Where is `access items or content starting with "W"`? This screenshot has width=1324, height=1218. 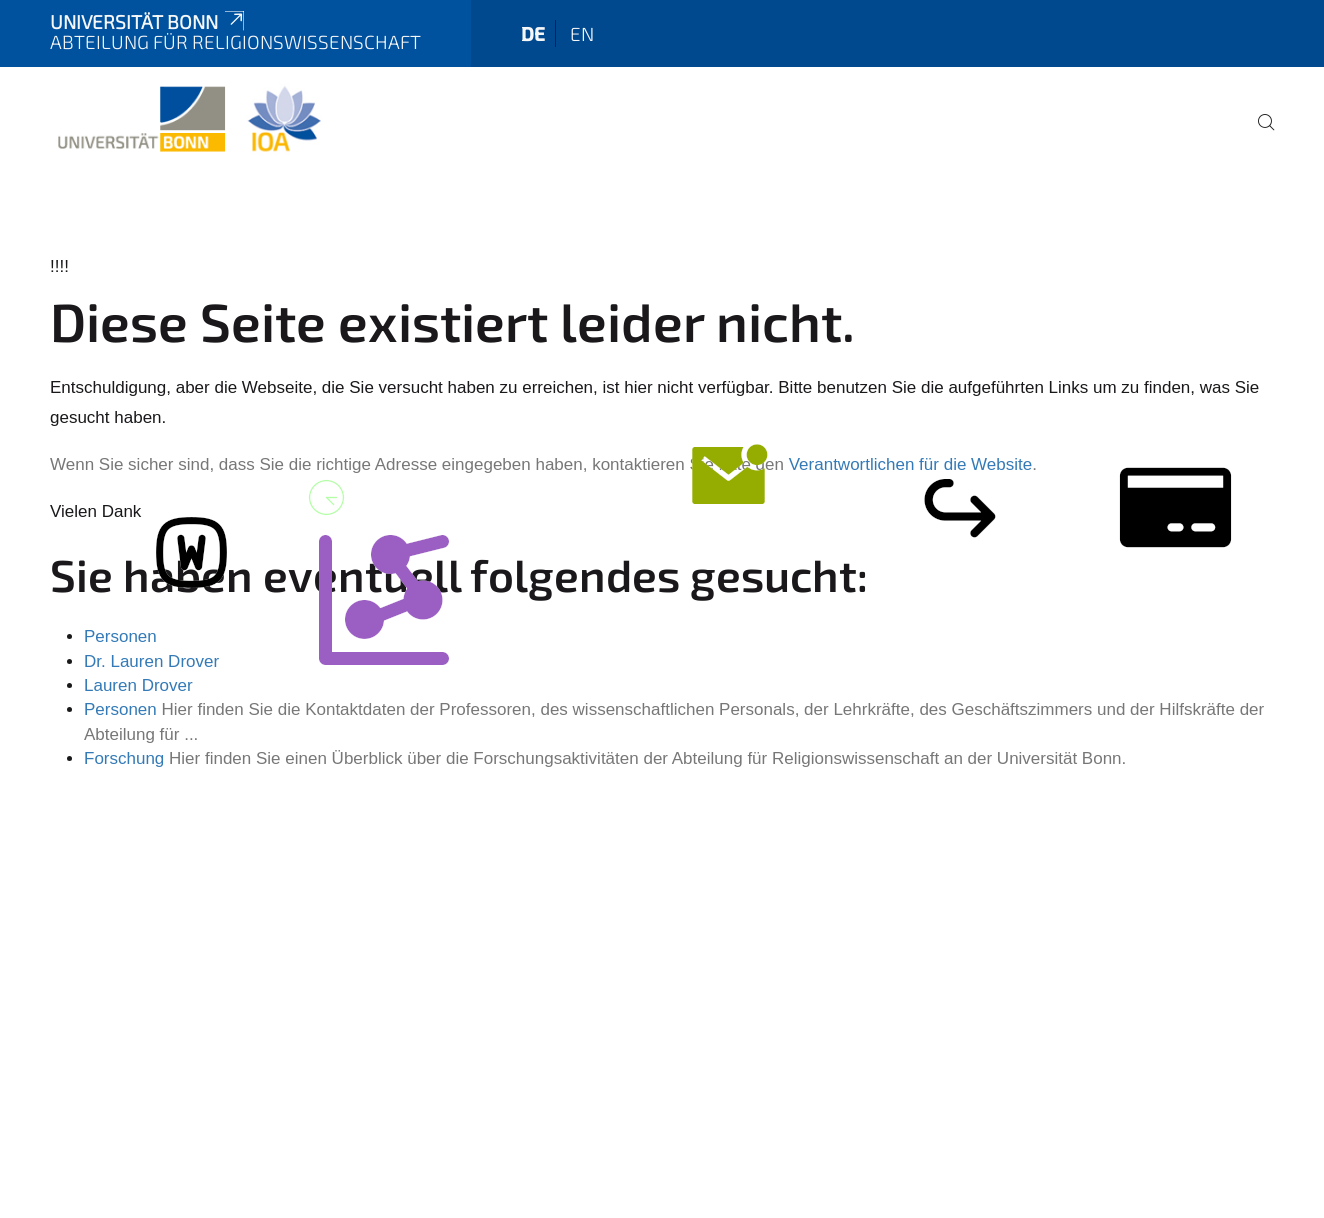 access items or content starting with "W" is located at coordinates (191, 552).